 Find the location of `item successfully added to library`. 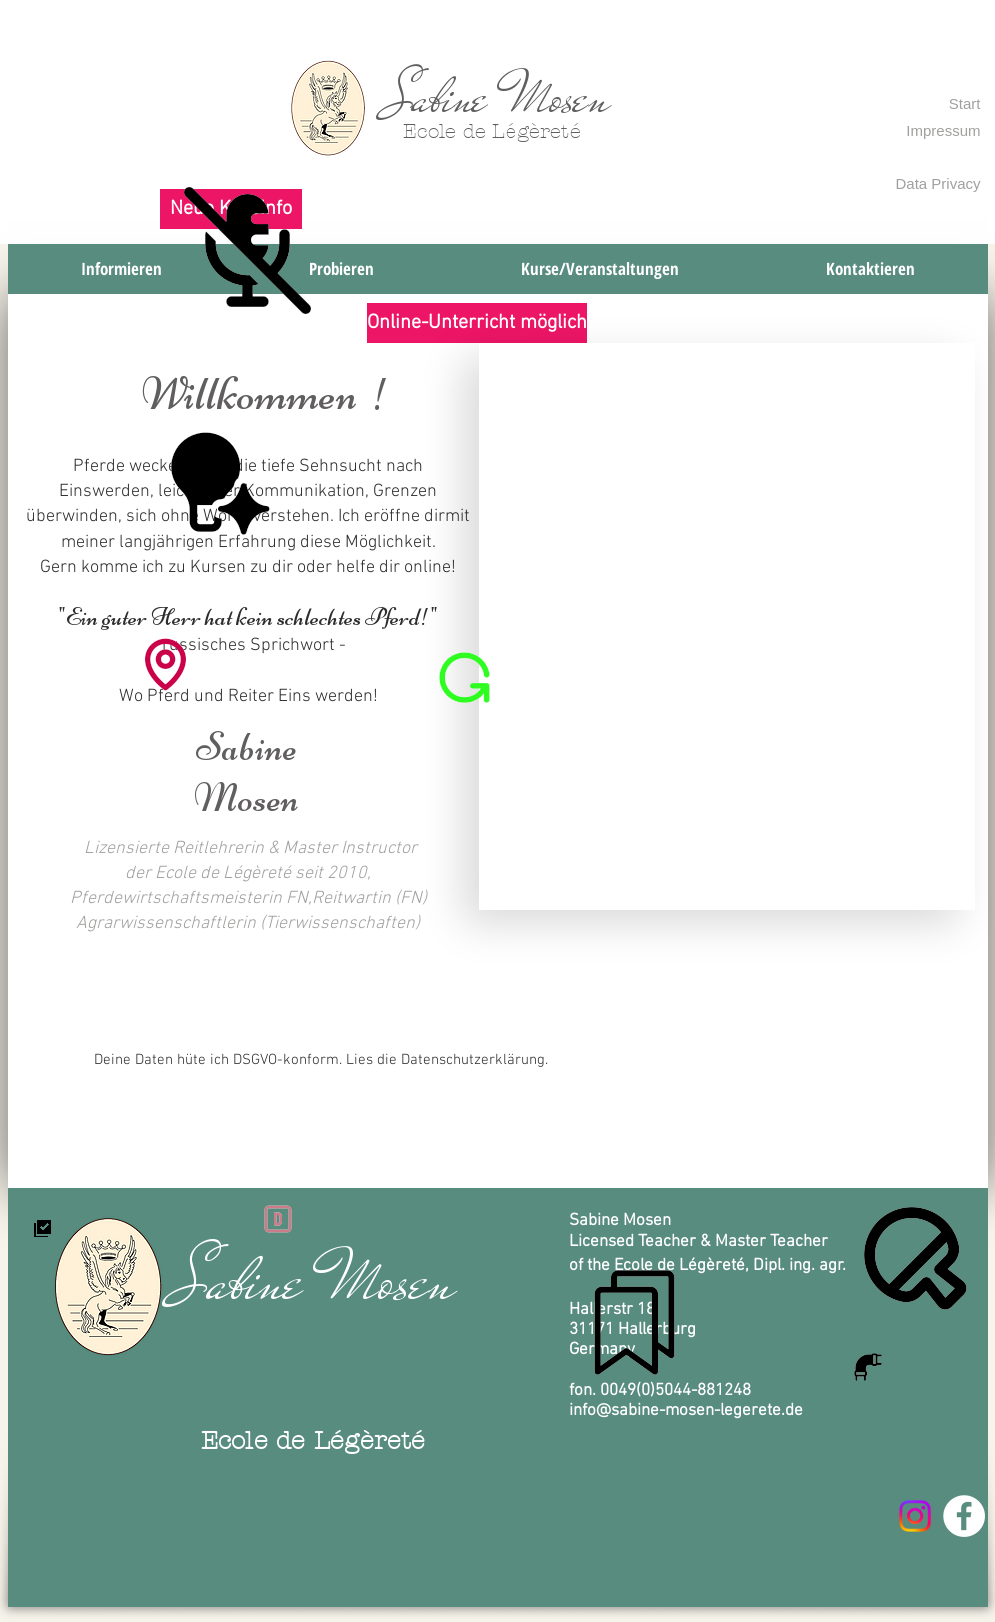

item successfully added to library is located at coordinates (42, 1228).